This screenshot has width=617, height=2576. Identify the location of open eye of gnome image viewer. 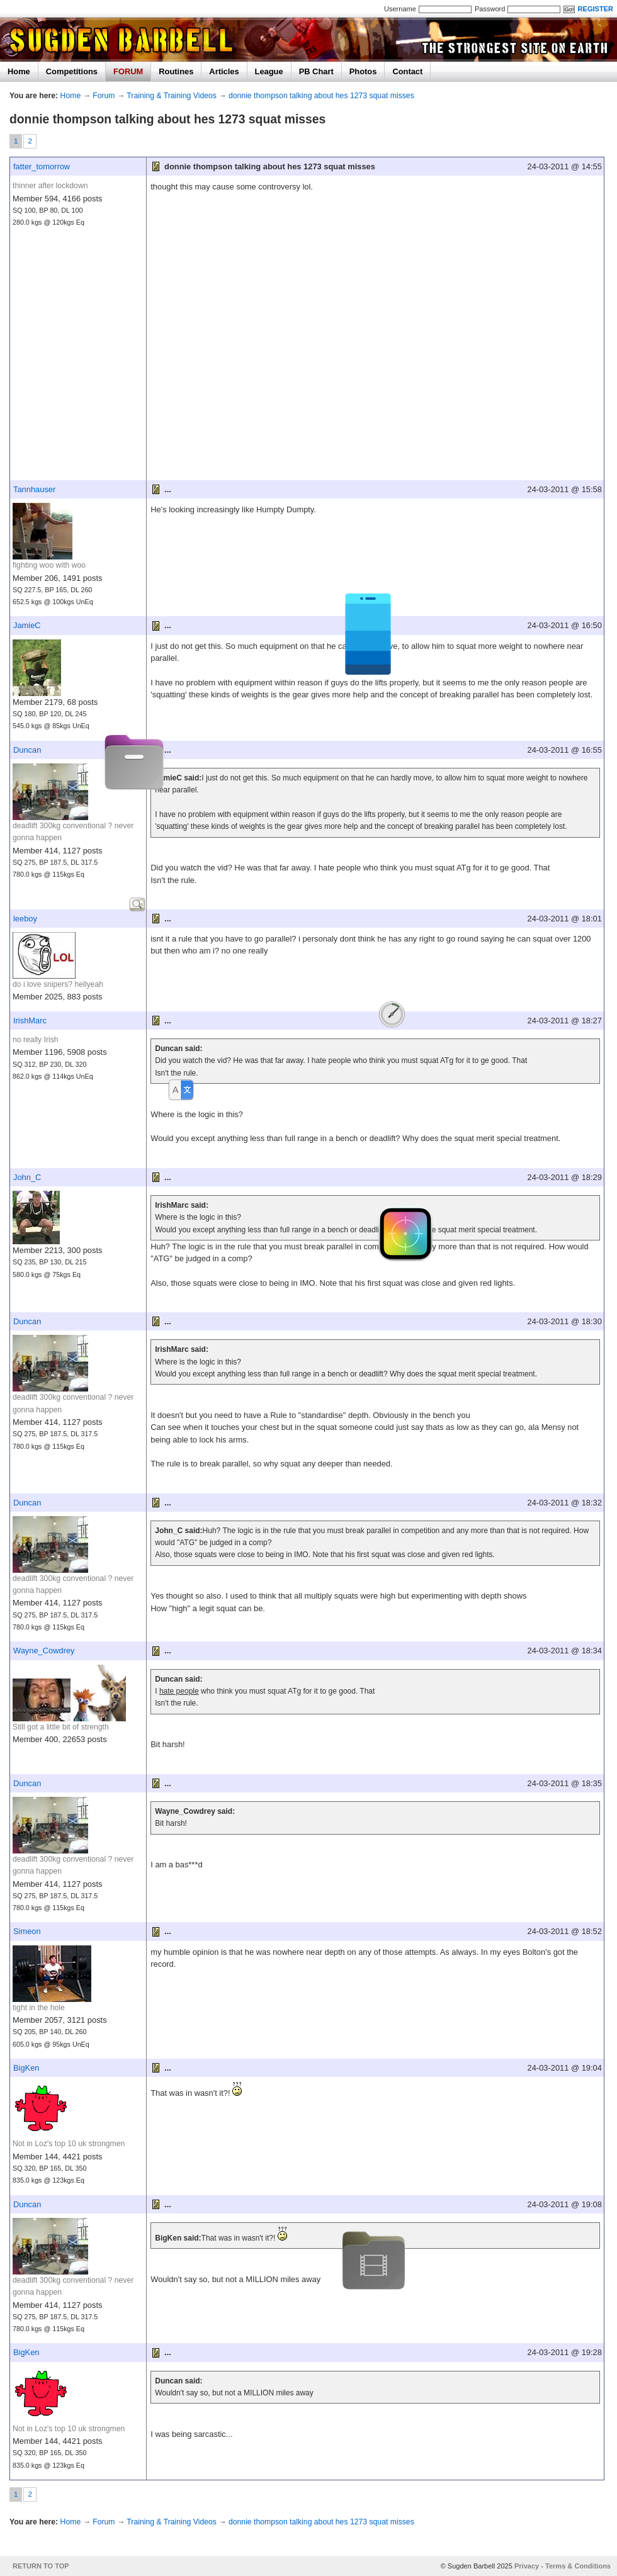
(137, 904).